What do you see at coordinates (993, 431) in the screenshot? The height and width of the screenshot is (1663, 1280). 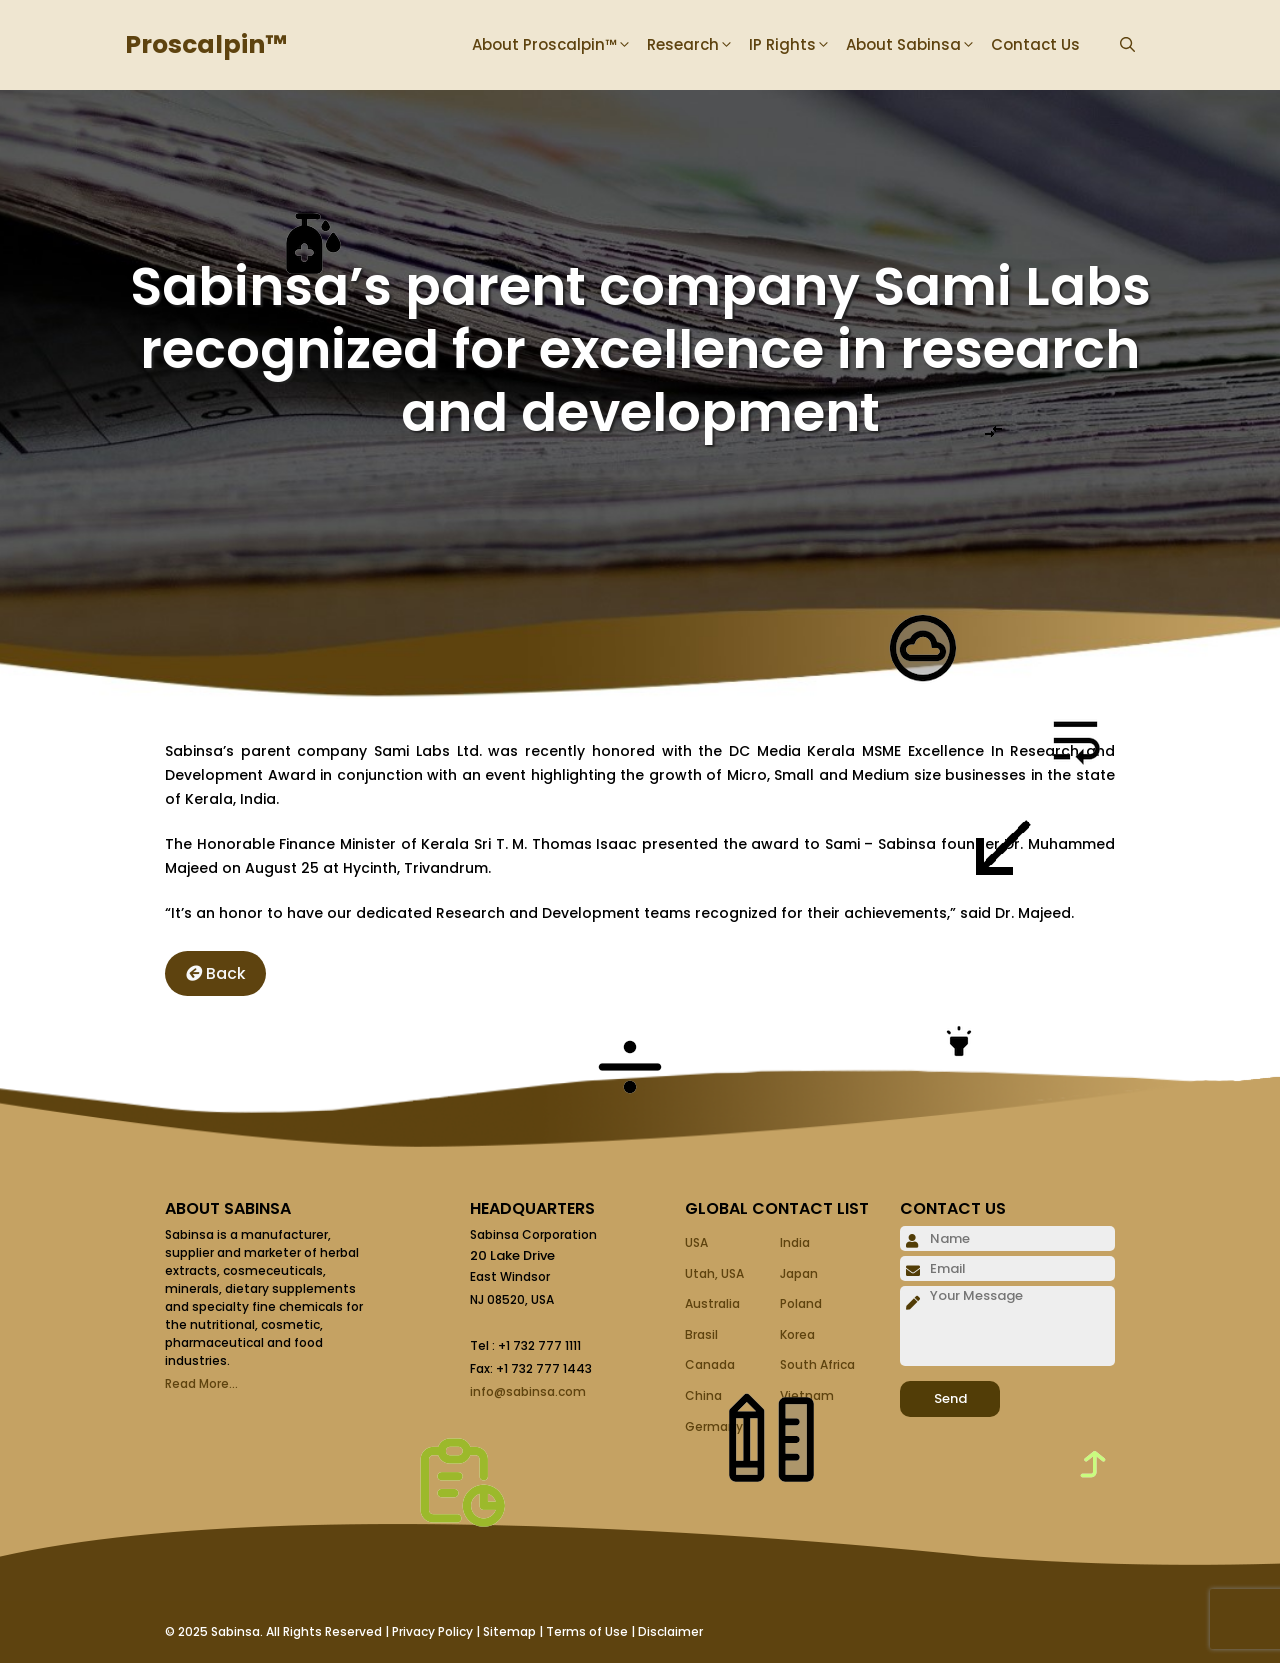 I see `compare two items or selections` at bounding box center [993, 431].